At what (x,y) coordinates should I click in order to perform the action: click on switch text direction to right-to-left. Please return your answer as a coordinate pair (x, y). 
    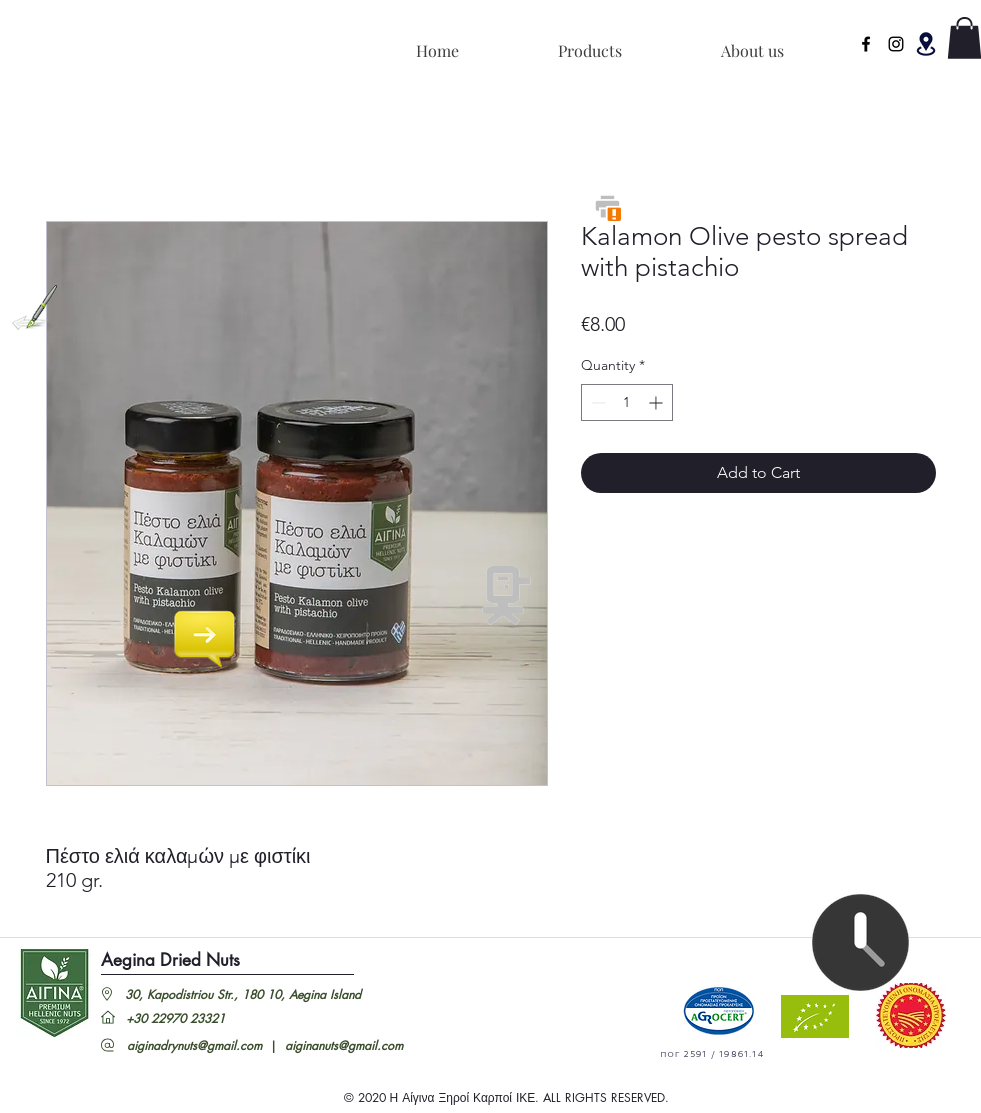
    Looking at the image, I should click on (34, 307).